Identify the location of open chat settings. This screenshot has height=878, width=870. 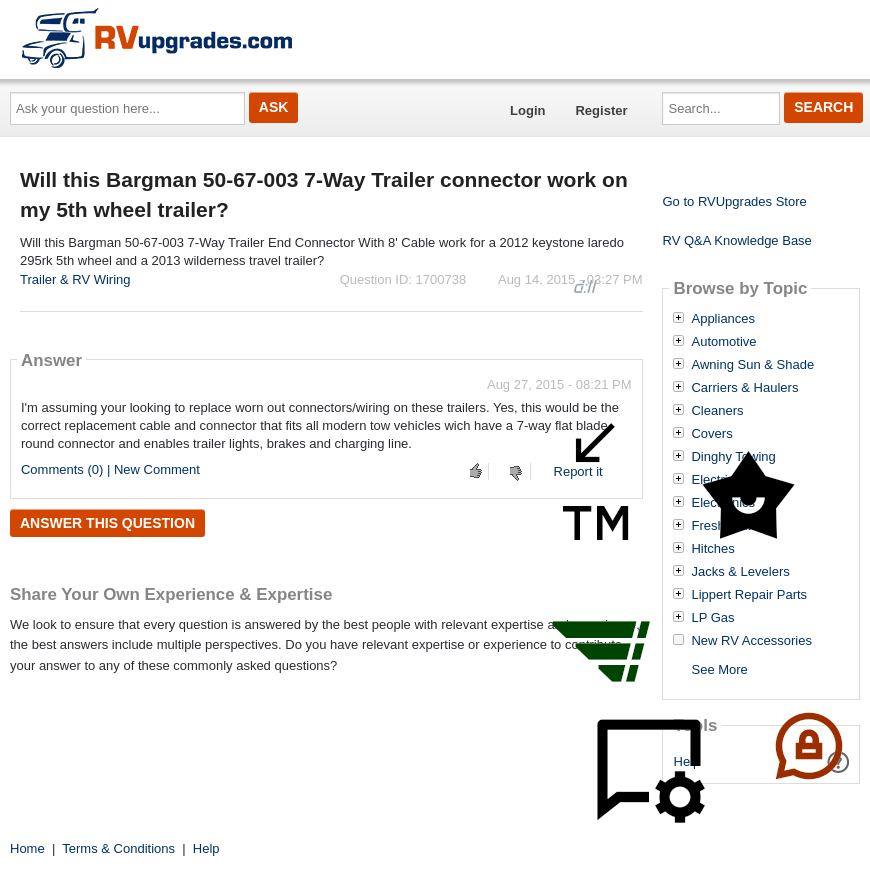
(649, 766).